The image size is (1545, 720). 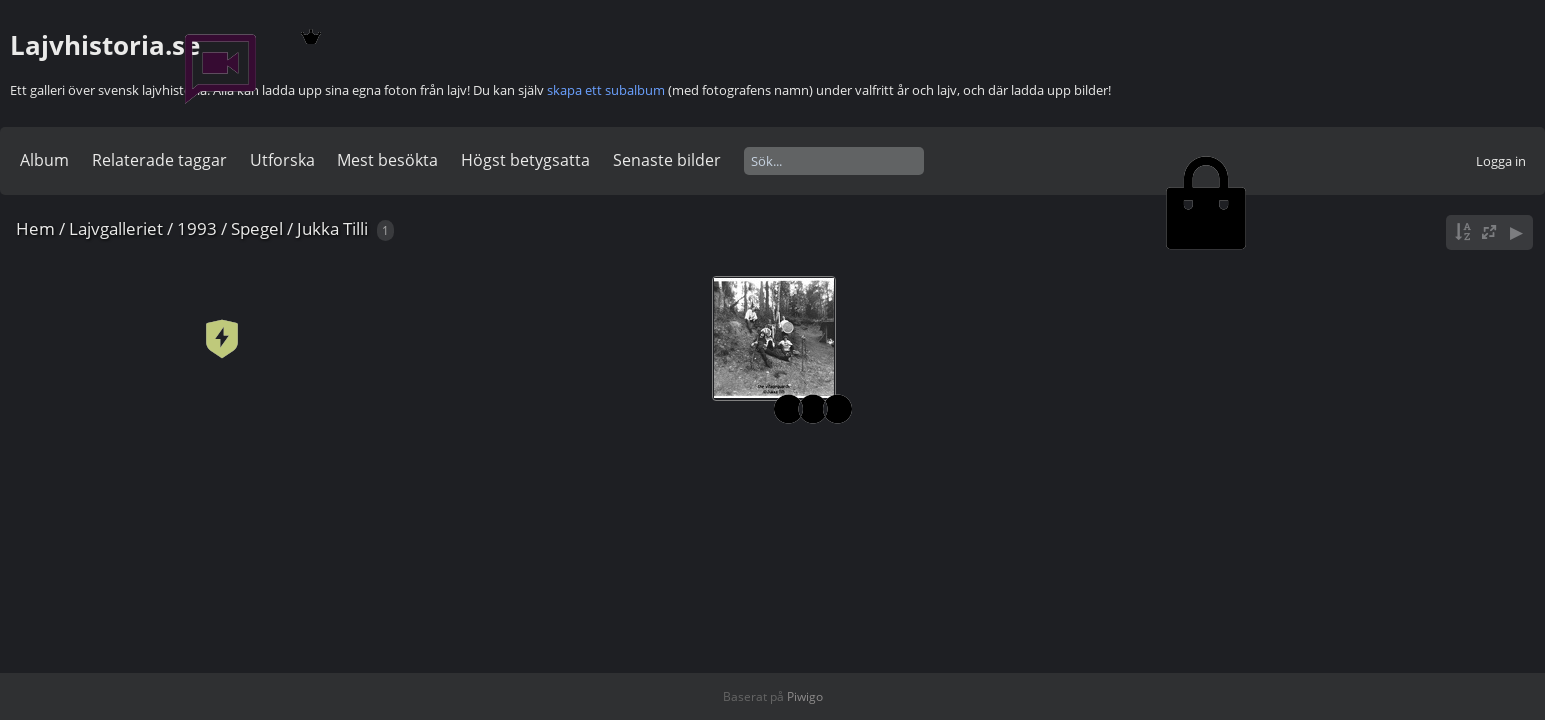 I want to click on indicates active security protection or firewall enabled, so click(x=222, y=339).